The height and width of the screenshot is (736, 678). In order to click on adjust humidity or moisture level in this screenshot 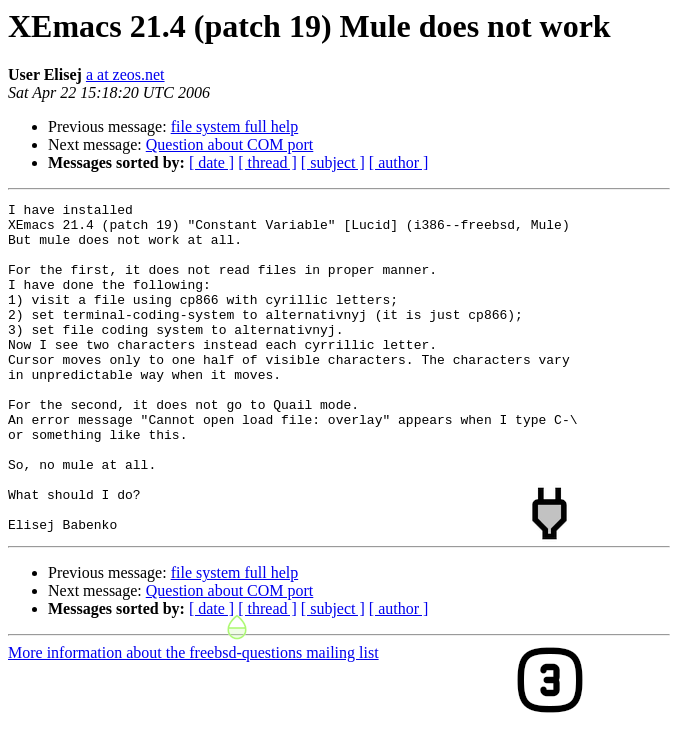, I will do `click(237, 628)`.